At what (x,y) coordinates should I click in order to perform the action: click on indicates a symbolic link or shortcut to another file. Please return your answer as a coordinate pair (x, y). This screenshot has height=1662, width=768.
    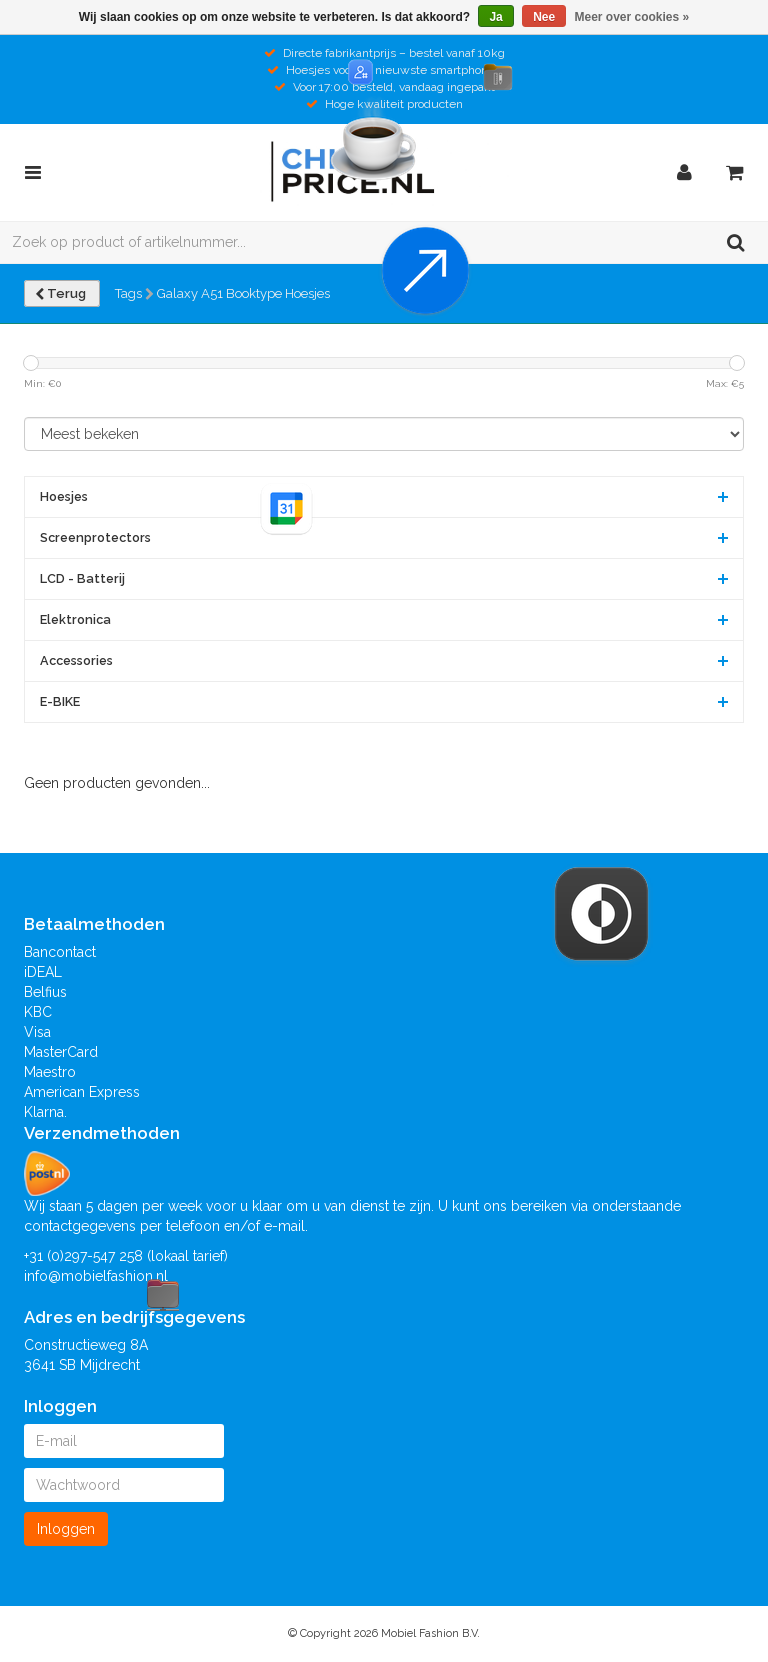
    Looking at the image, I should click on (425, 270).